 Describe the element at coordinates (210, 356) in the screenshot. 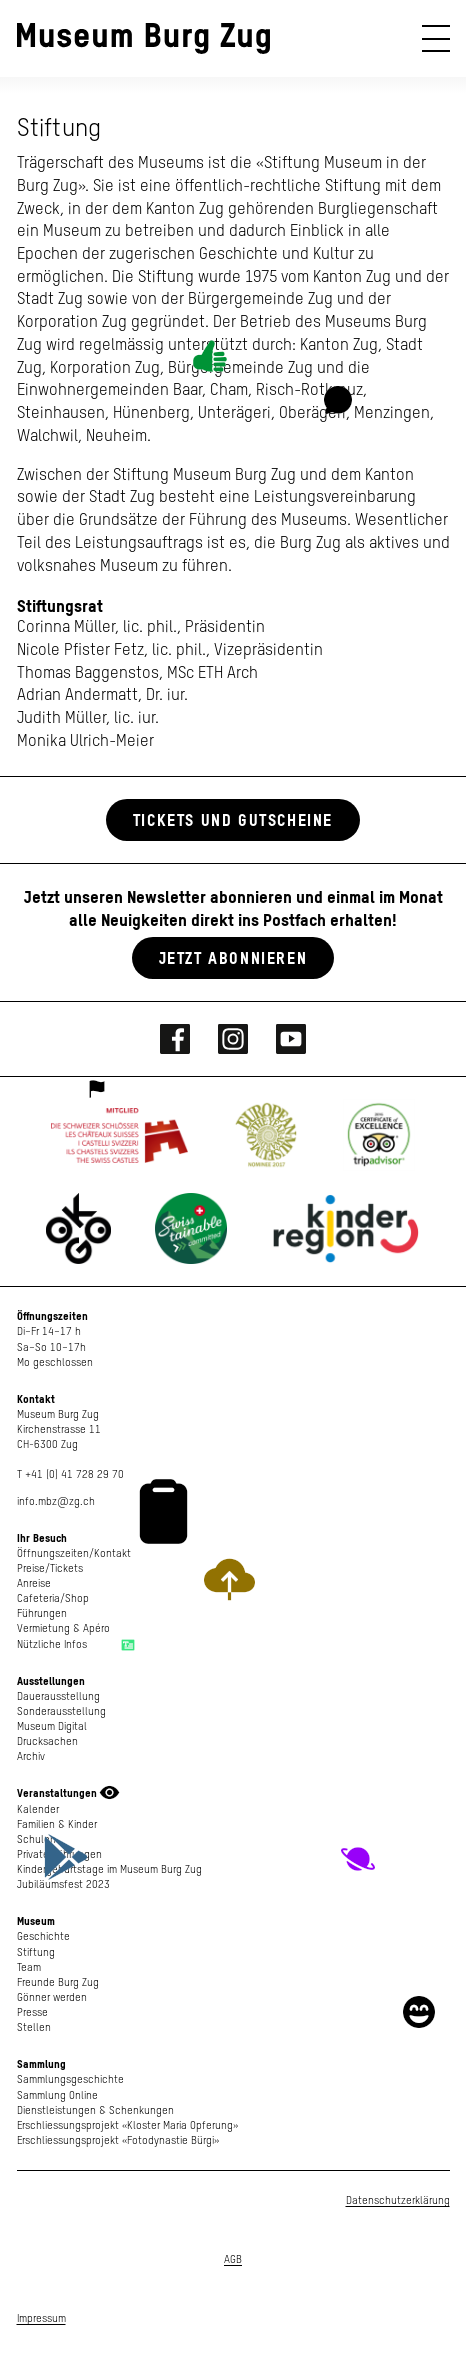

I see `like or approve content` at that location.